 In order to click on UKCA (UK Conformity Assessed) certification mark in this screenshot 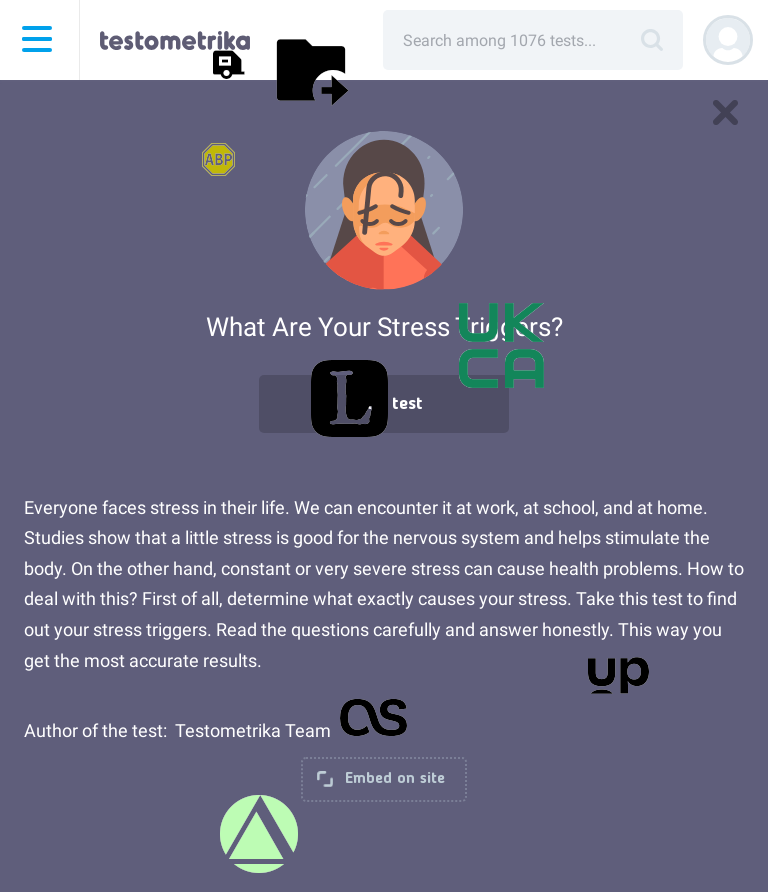, I will do `click(501, 345)`.